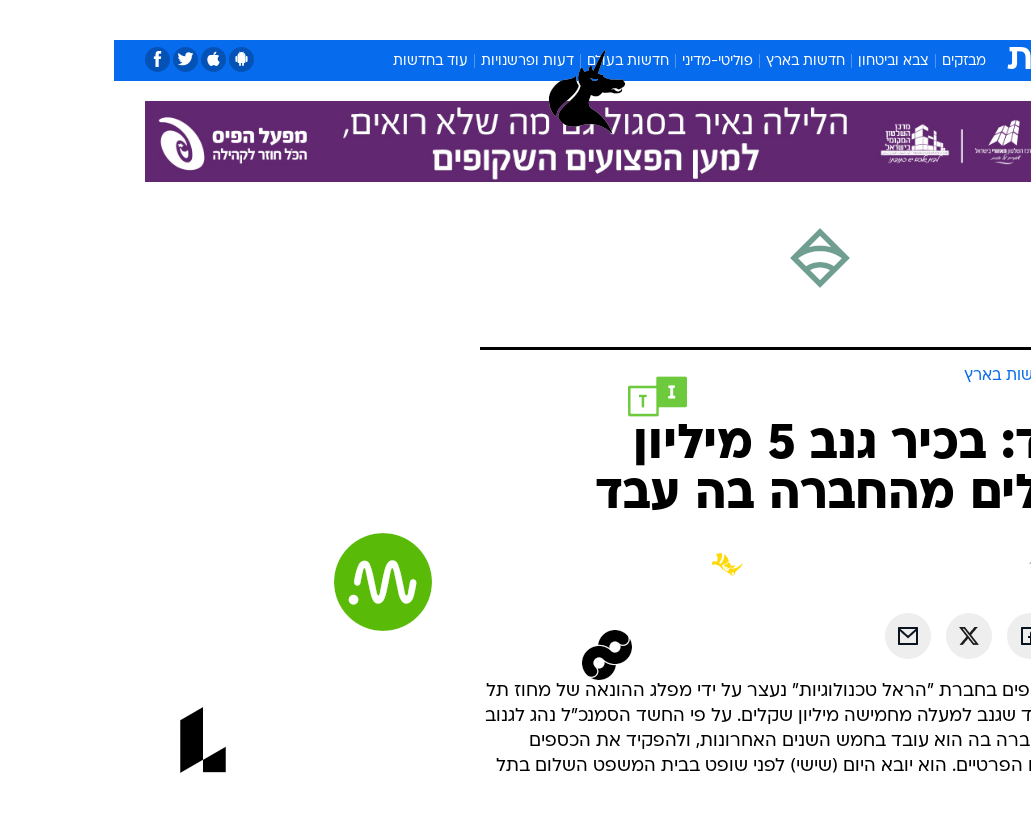  What do you see at coordinates (820, 258) in the screenshot?
I see `sensu monitoring platform logo` at bounding box center [820, 258].